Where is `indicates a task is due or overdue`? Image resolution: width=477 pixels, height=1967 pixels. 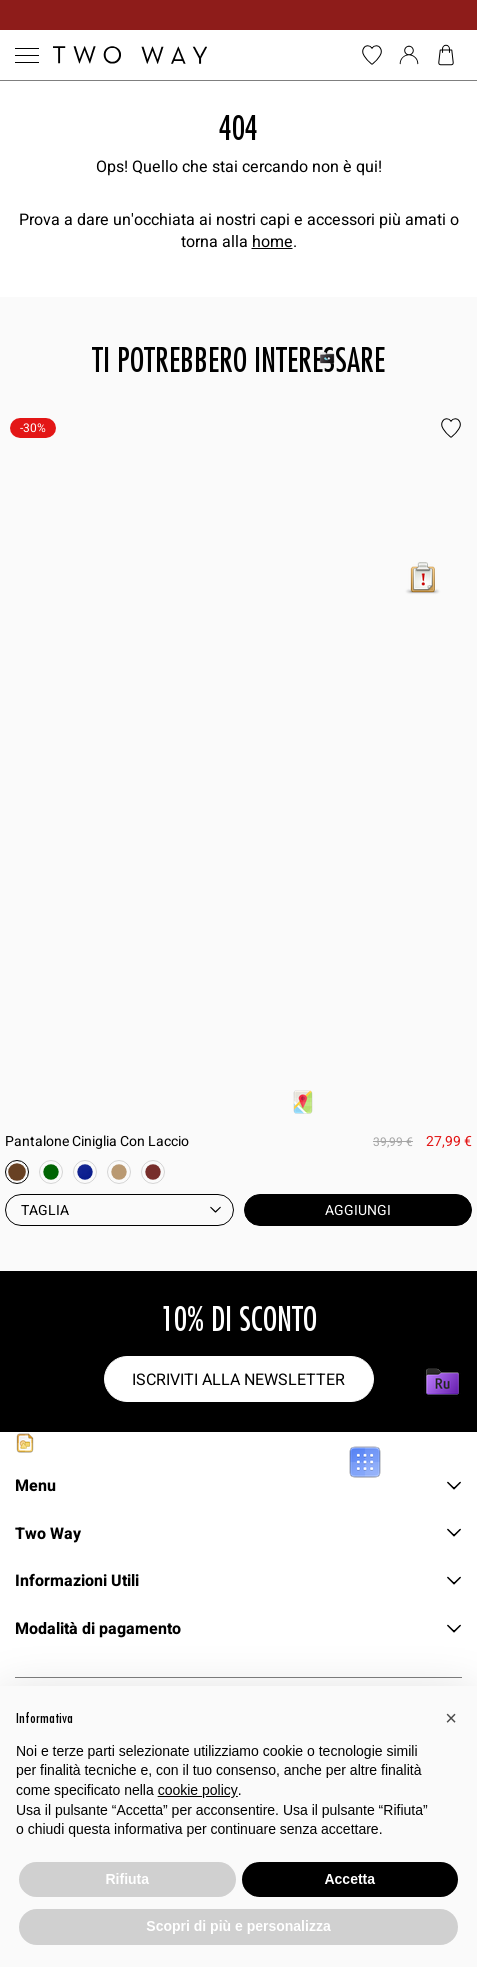
indicates a task is due or overdue is located at coordinates (422, 577).